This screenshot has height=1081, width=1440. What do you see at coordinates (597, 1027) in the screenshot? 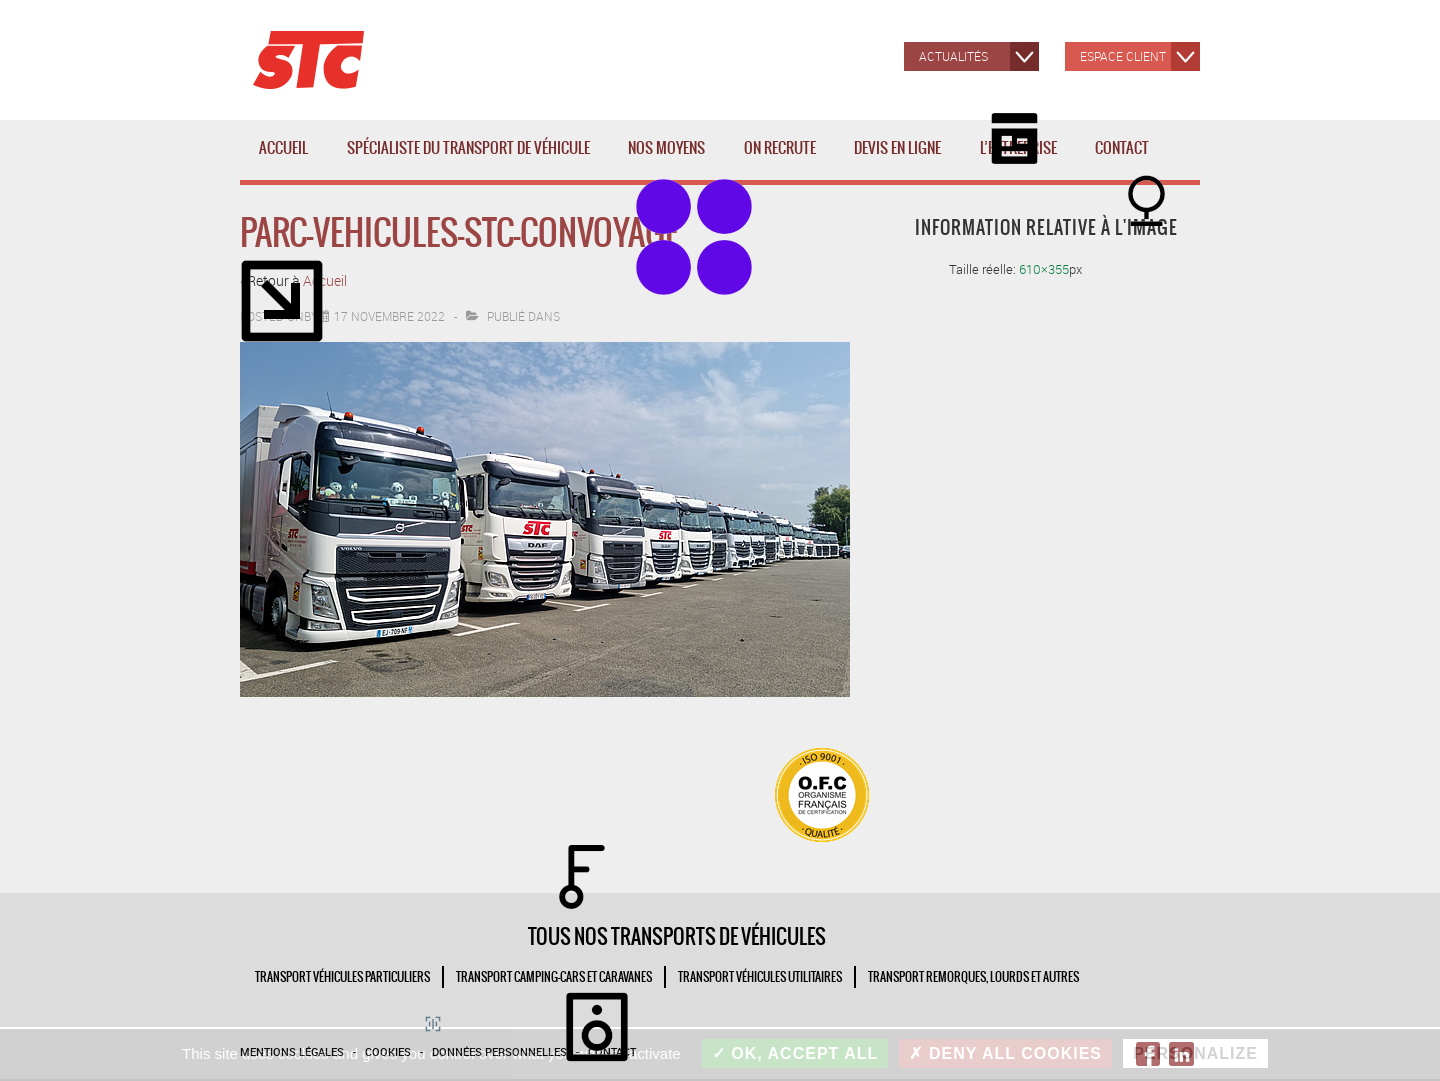
I see `adjust speaker or audio output settings` at bounding box center [597, 1027].